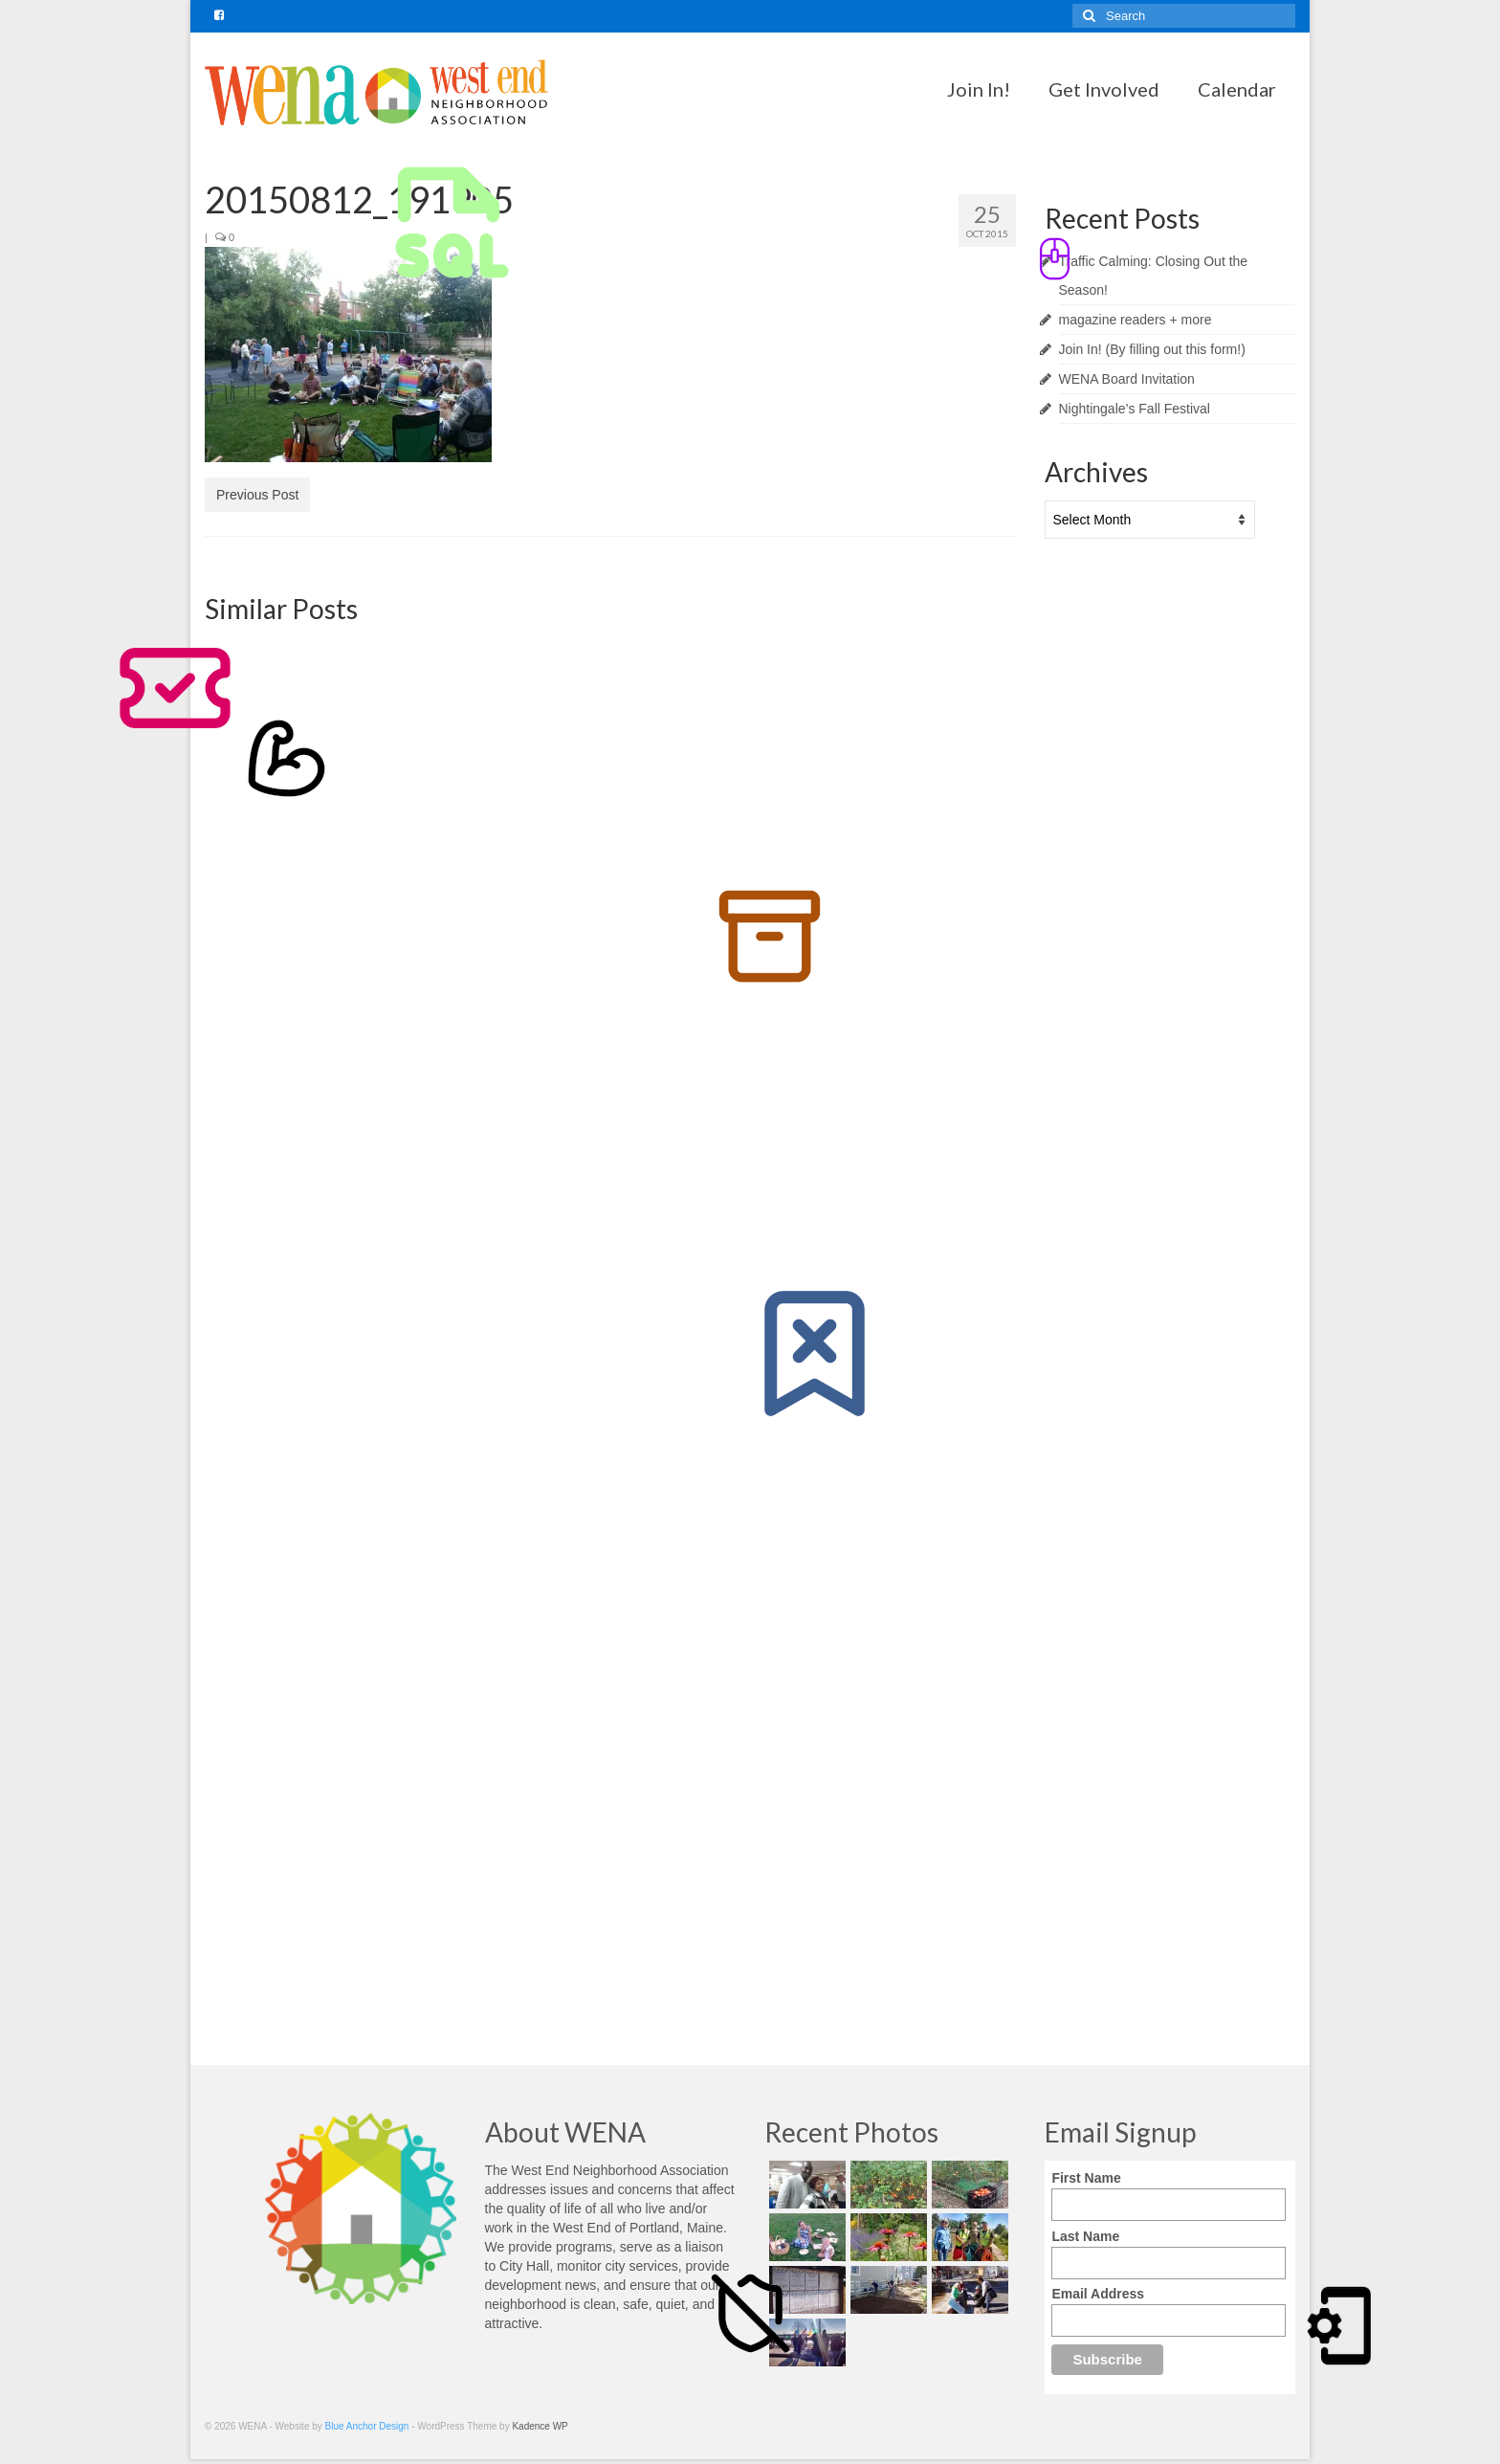  Describe the element at coordinates (1338, 2325) in the screenshot. I see `configure device connection settings` at that location.